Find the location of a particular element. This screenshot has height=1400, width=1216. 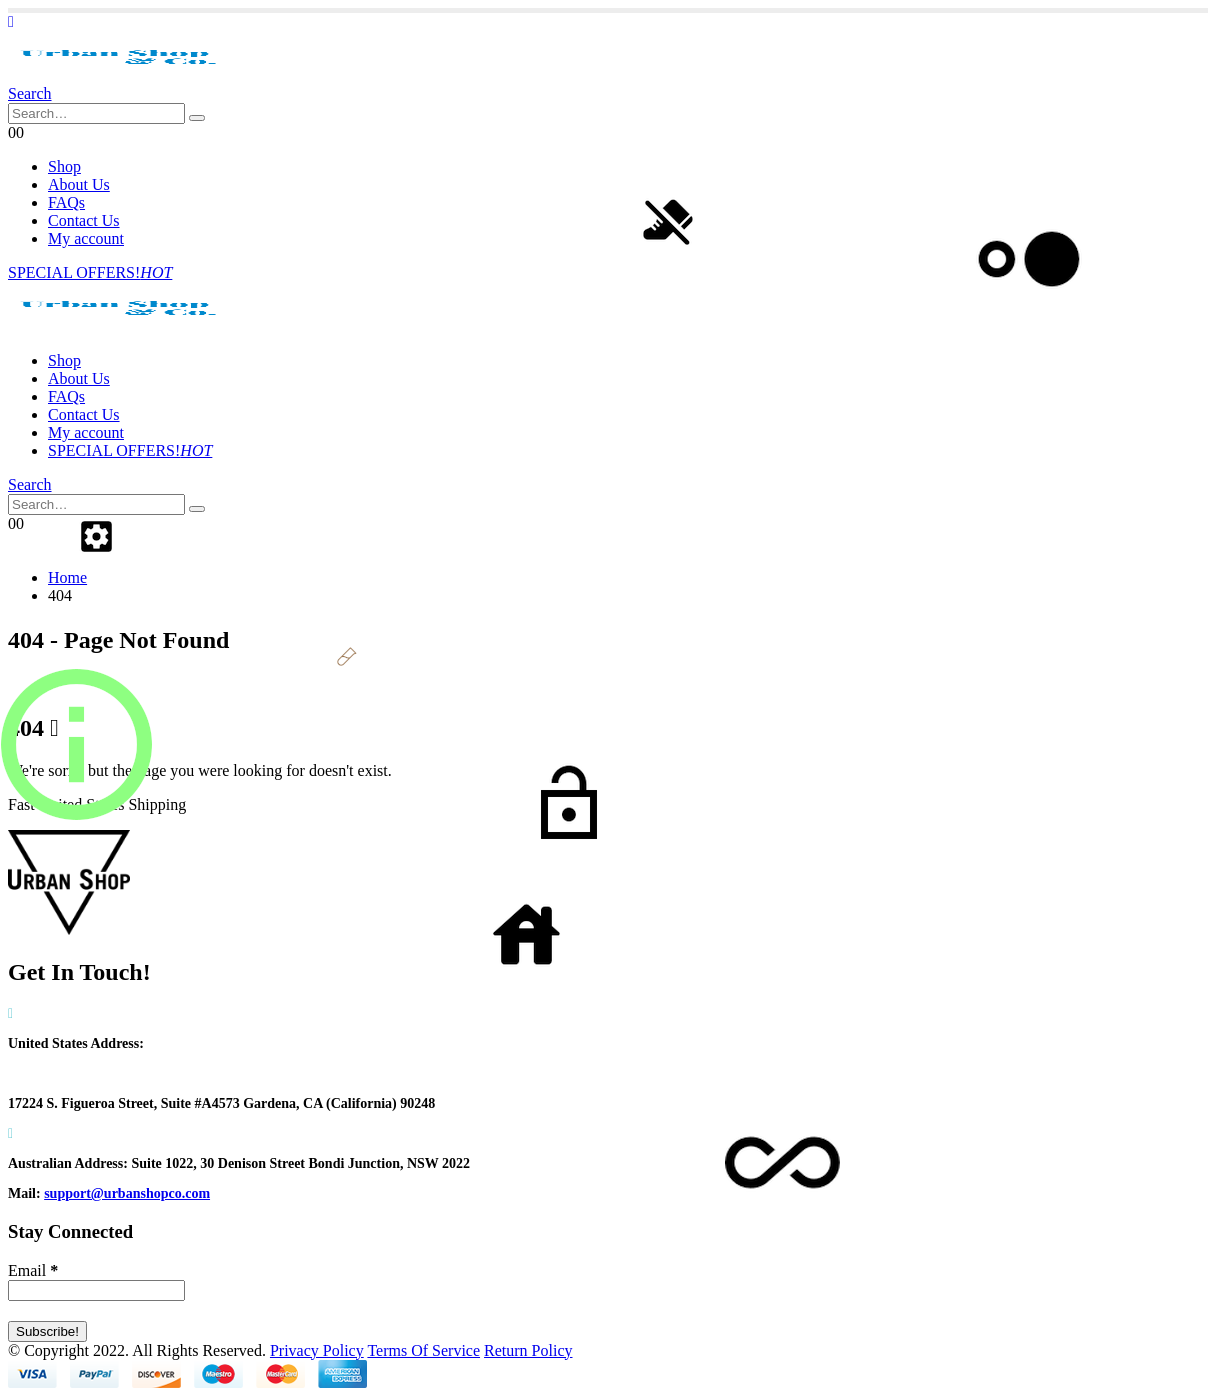

enable HDR strong mode for photos is located at coordinates (1029, 259).